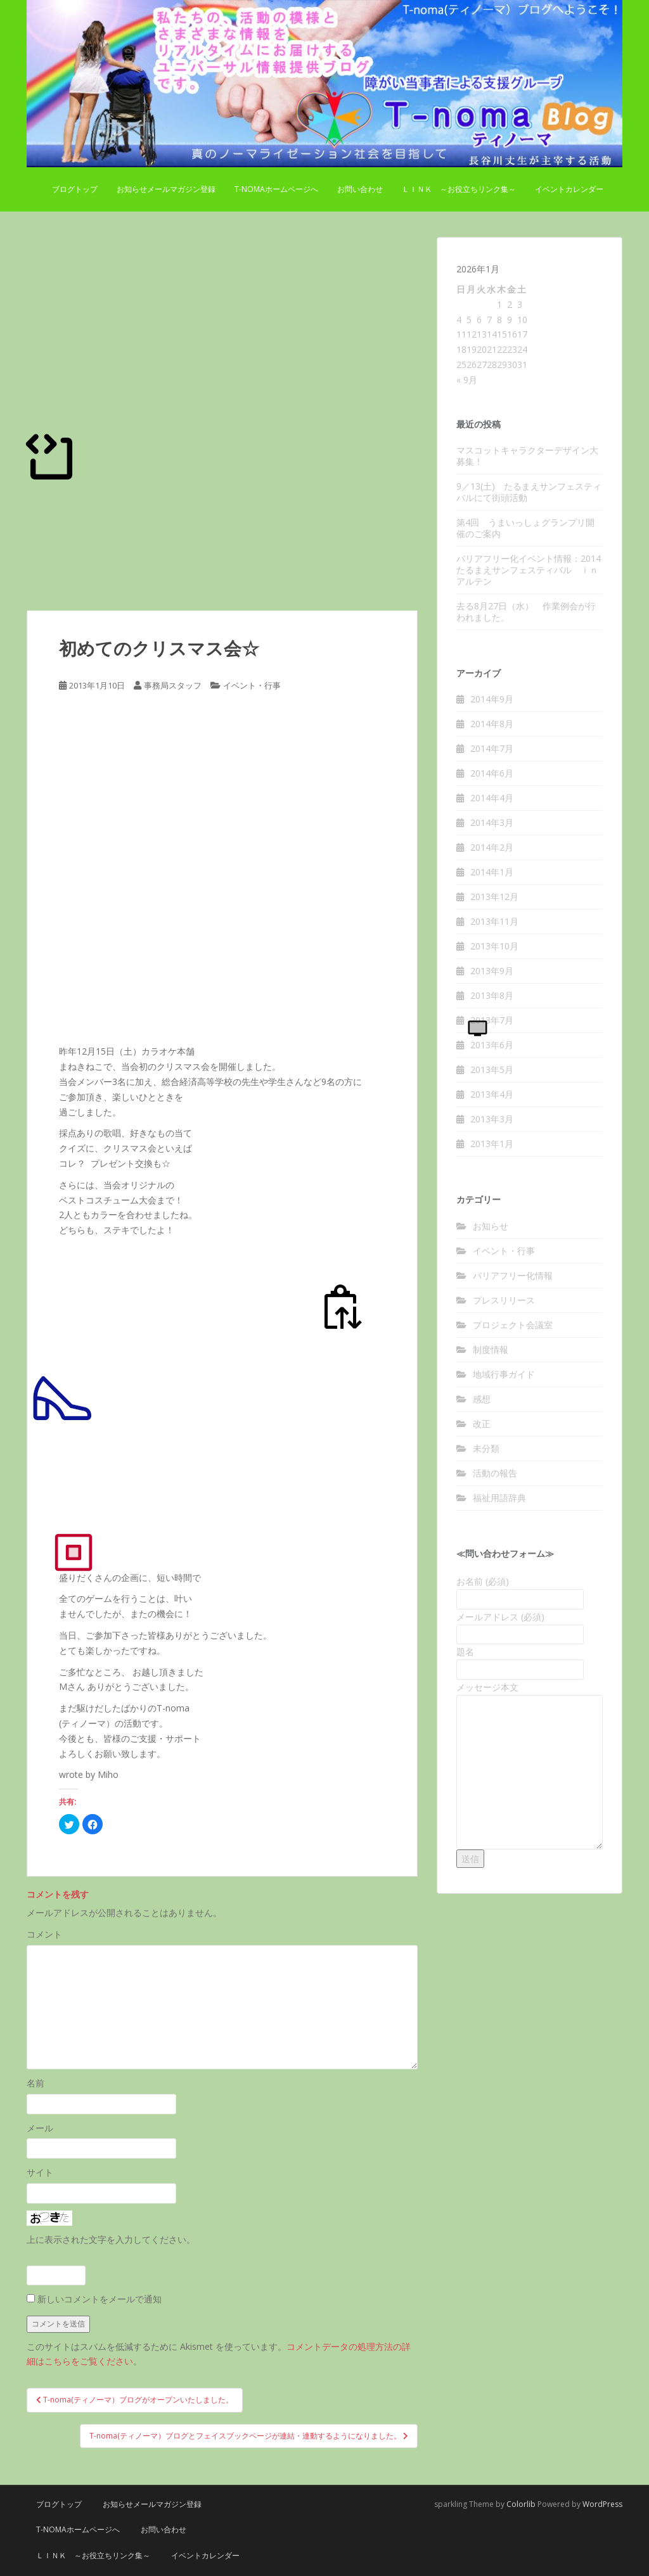  I want to click on insert a code block or snippet, so click(51, 459).